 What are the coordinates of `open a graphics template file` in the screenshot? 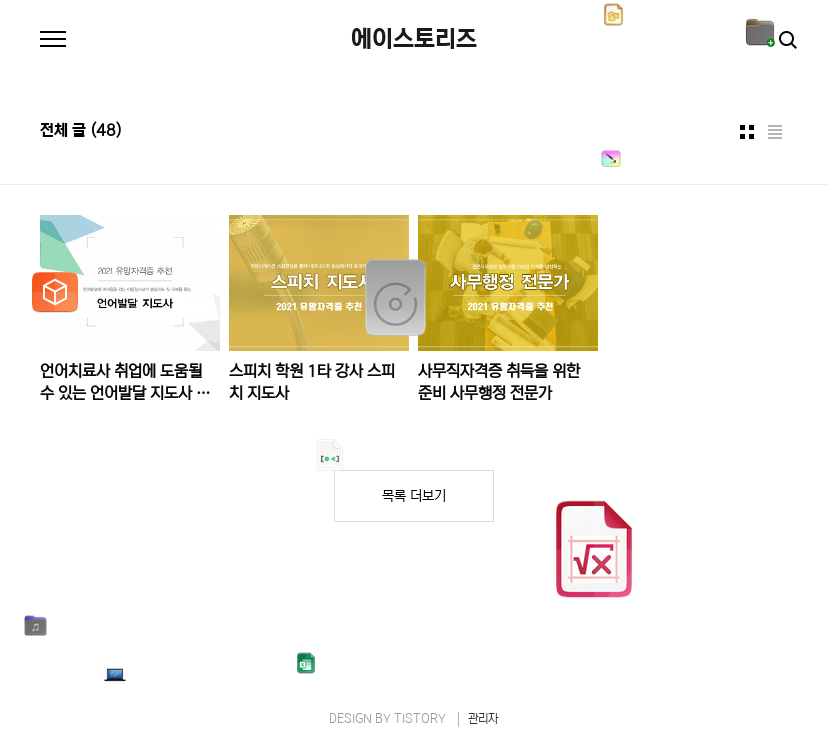 It's located at (613, 14).